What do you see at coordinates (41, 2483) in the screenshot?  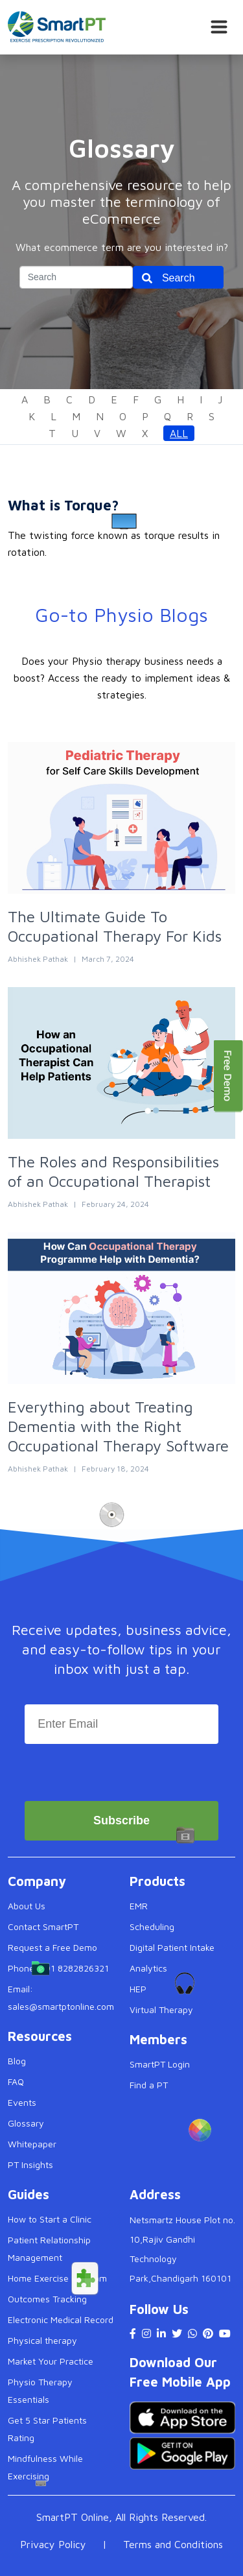 I see `bluetooth keyboard connected` at bounding box center [41, 2483].